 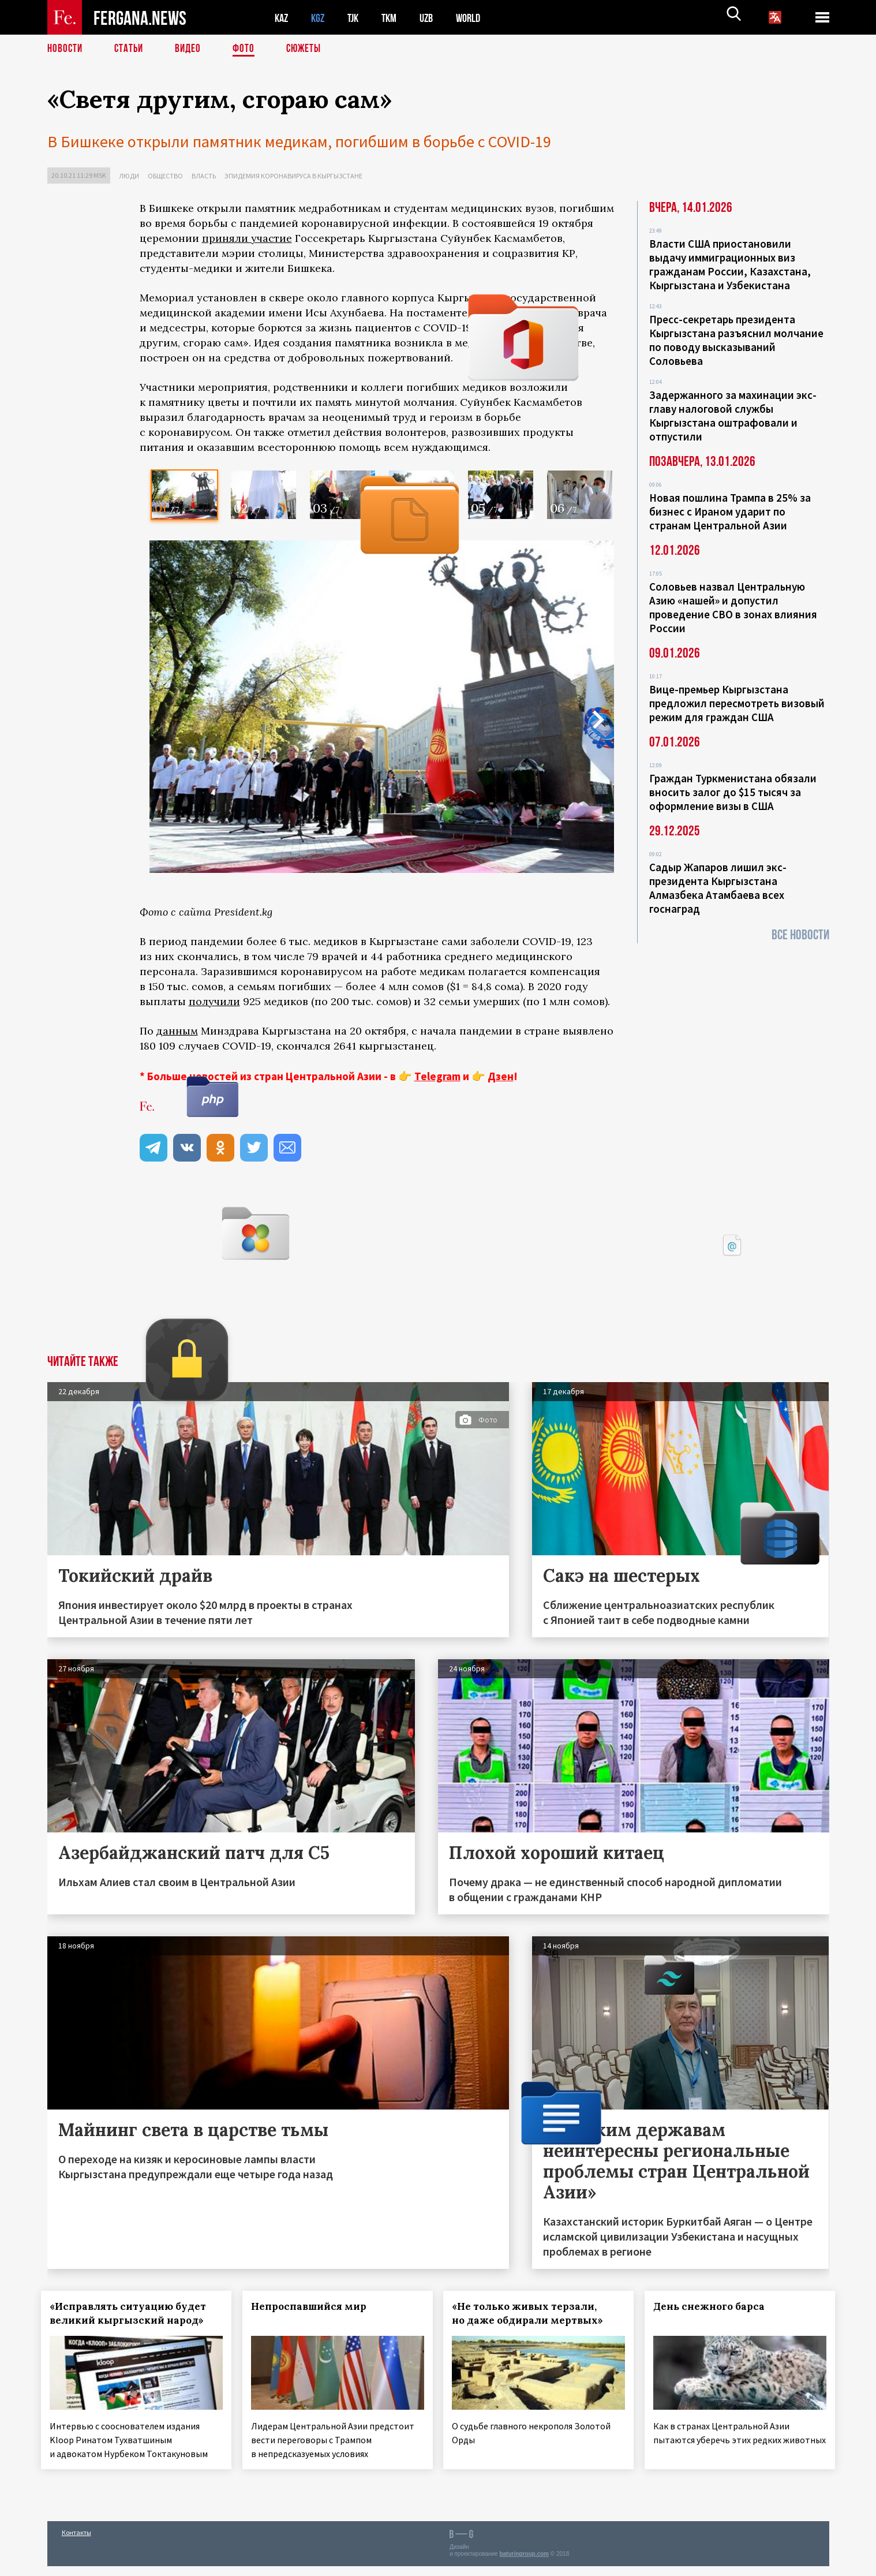 I want to click on open google docs folder, so click(x=561, y=2115).